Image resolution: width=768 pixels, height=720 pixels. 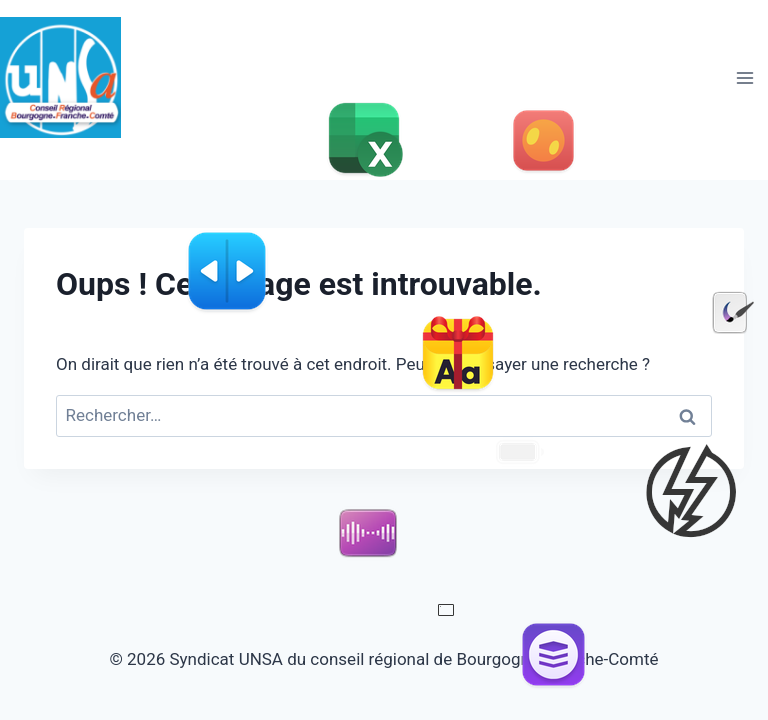 I want to click on open stack app for organizing files or content, so click(x=553, y=654).